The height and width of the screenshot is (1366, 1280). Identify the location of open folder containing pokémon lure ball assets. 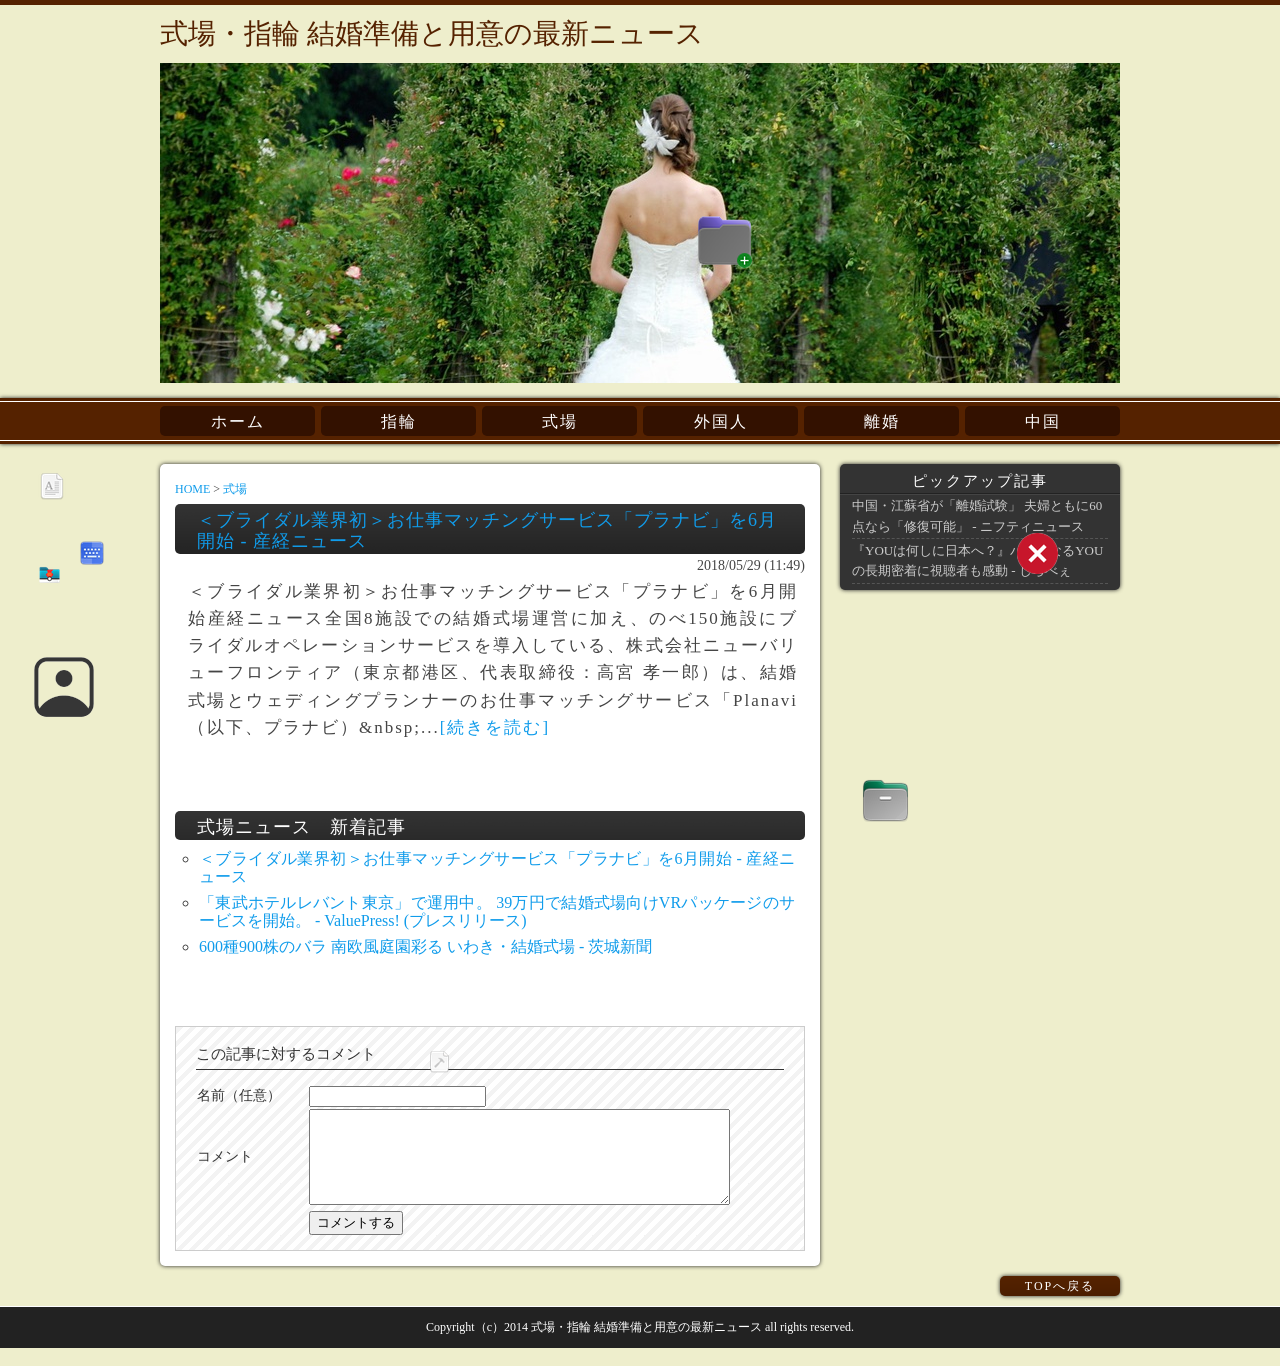
(49, 575).